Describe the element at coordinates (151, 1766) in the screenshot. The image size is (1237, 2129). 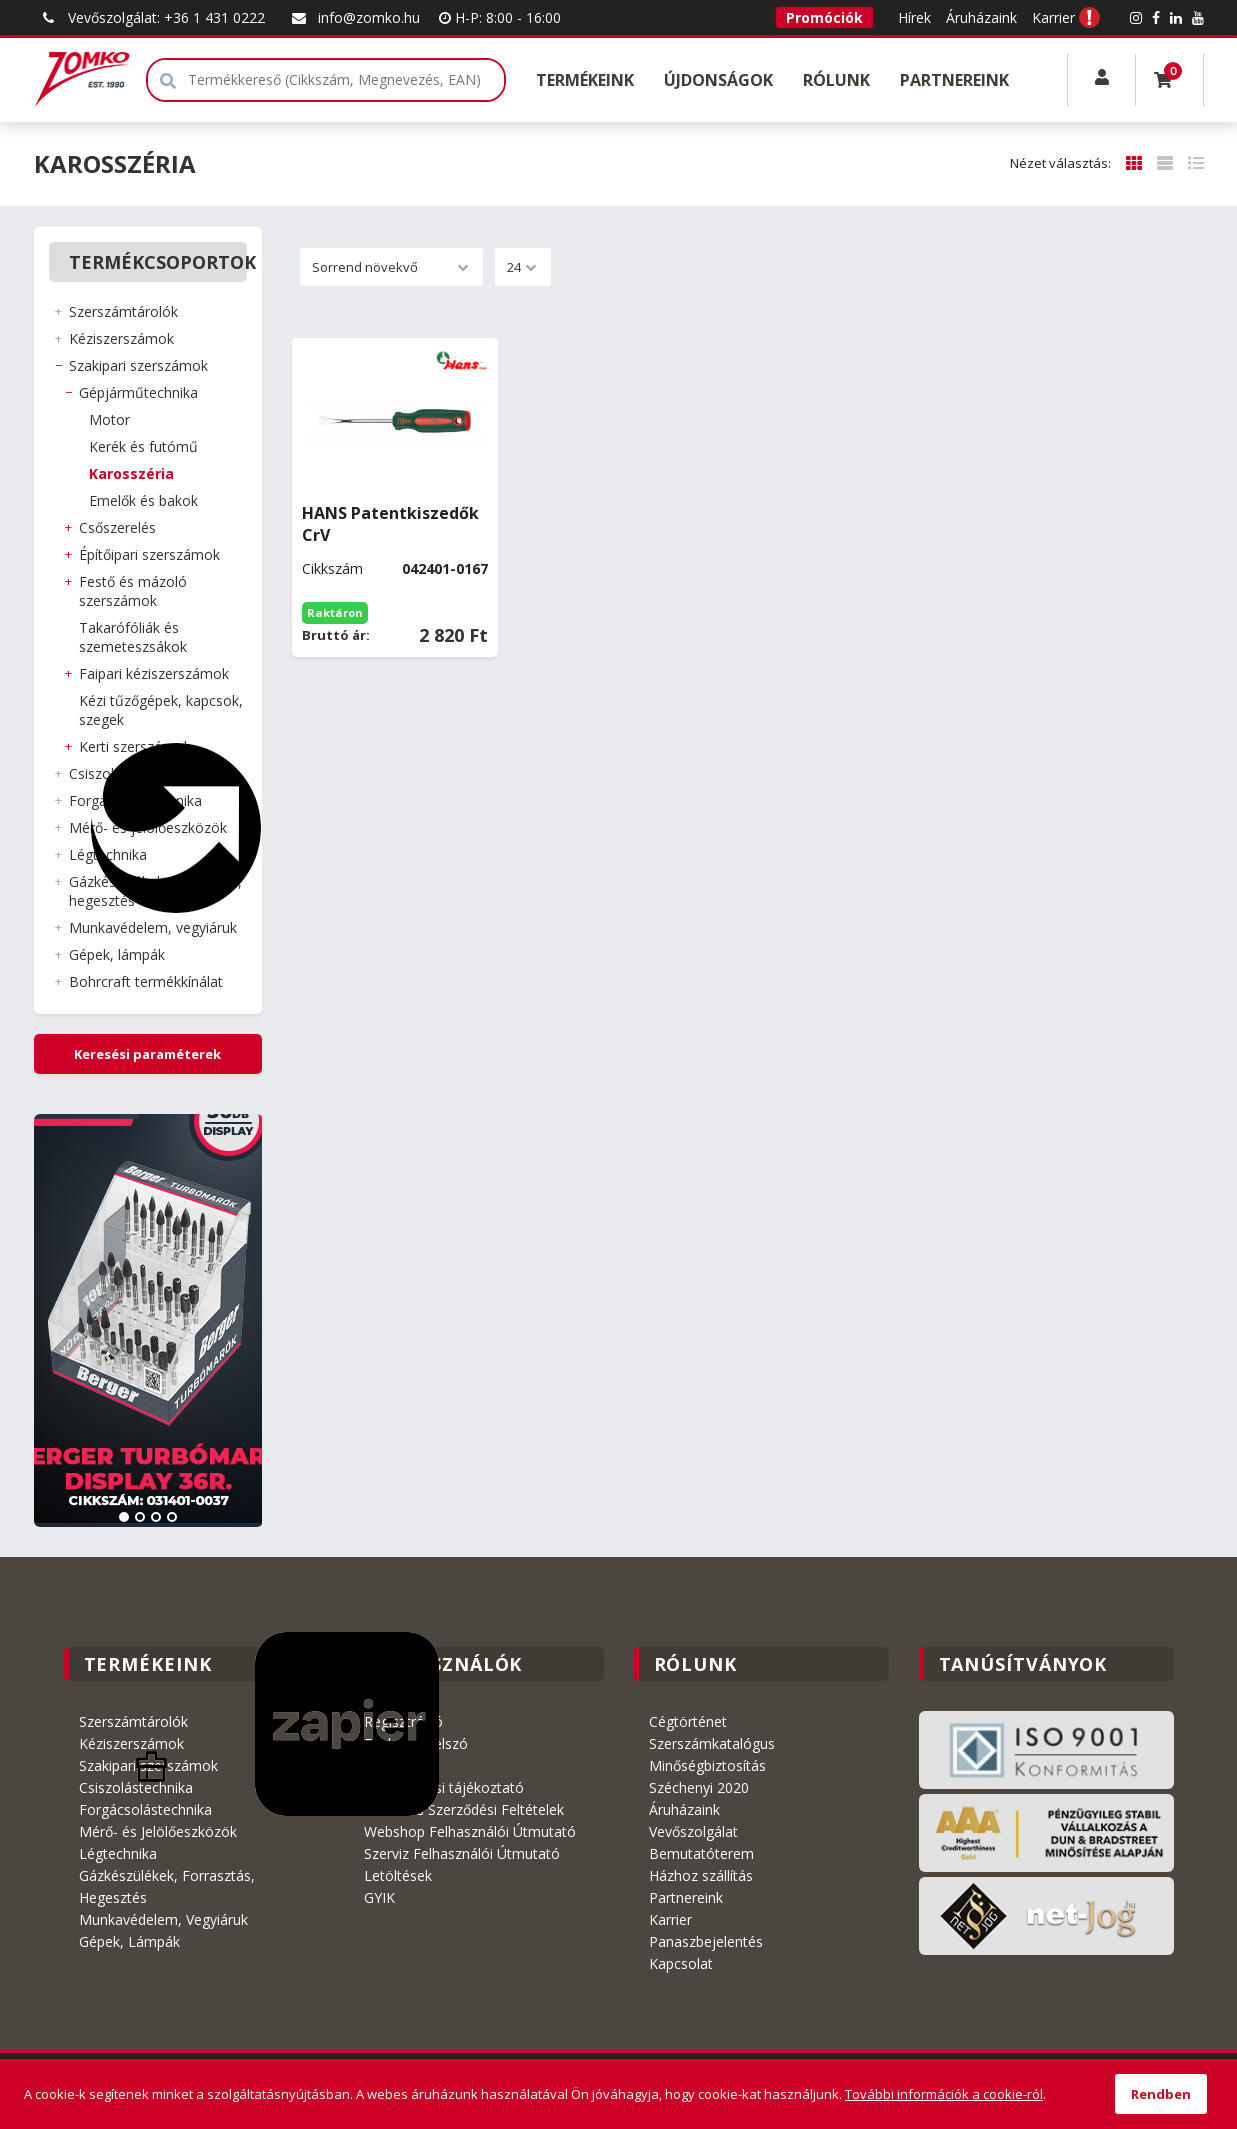
I see `access brush or painting tools` at that location.